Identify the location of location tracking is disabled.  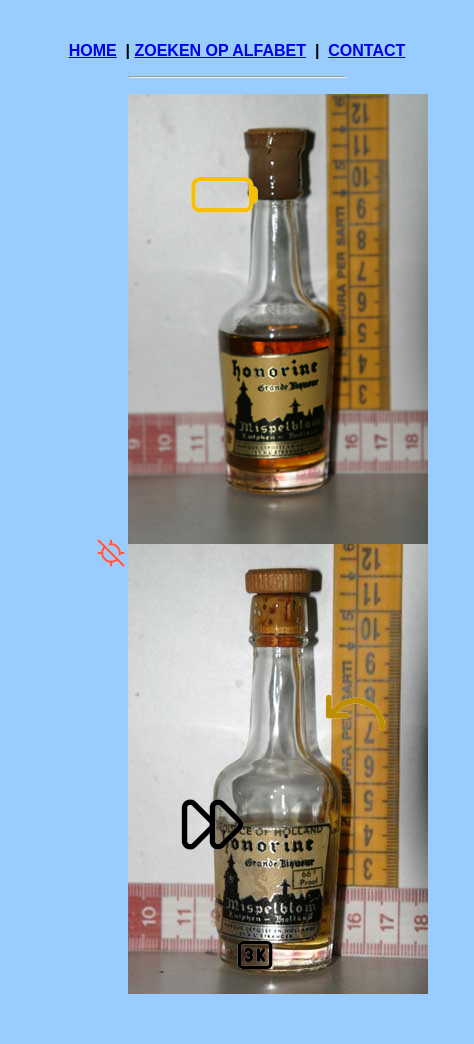
(111, 553).